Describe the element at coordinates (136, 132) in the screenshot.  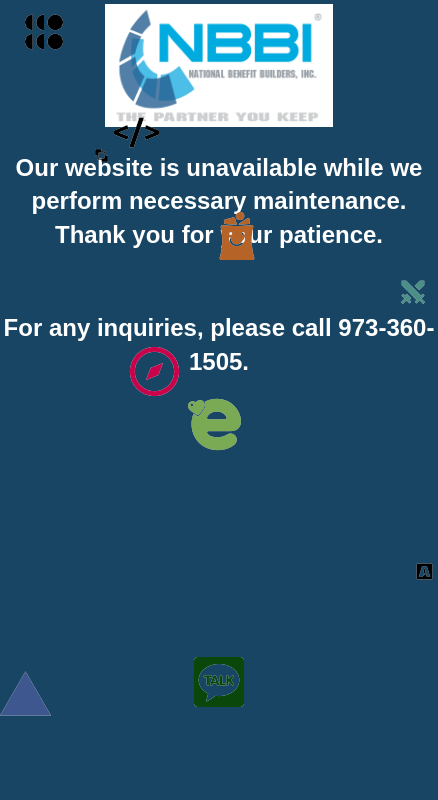
I see `htmx library or framework logo` at that location.